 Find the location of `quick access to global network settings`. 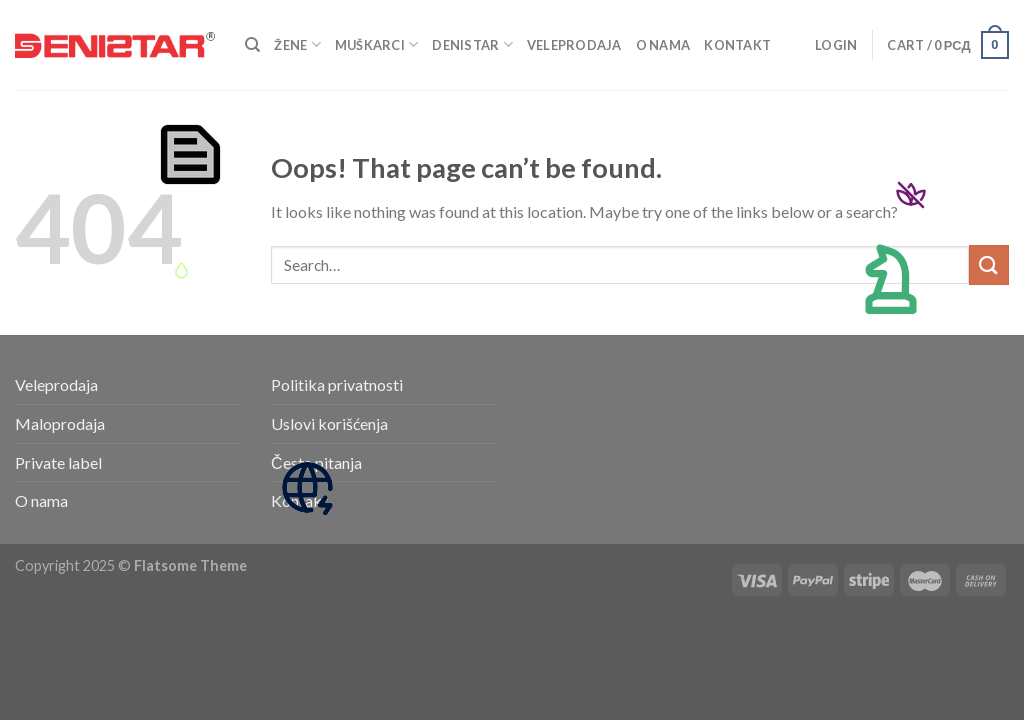

quick access to global network settings is located at coordinates (307, 487).